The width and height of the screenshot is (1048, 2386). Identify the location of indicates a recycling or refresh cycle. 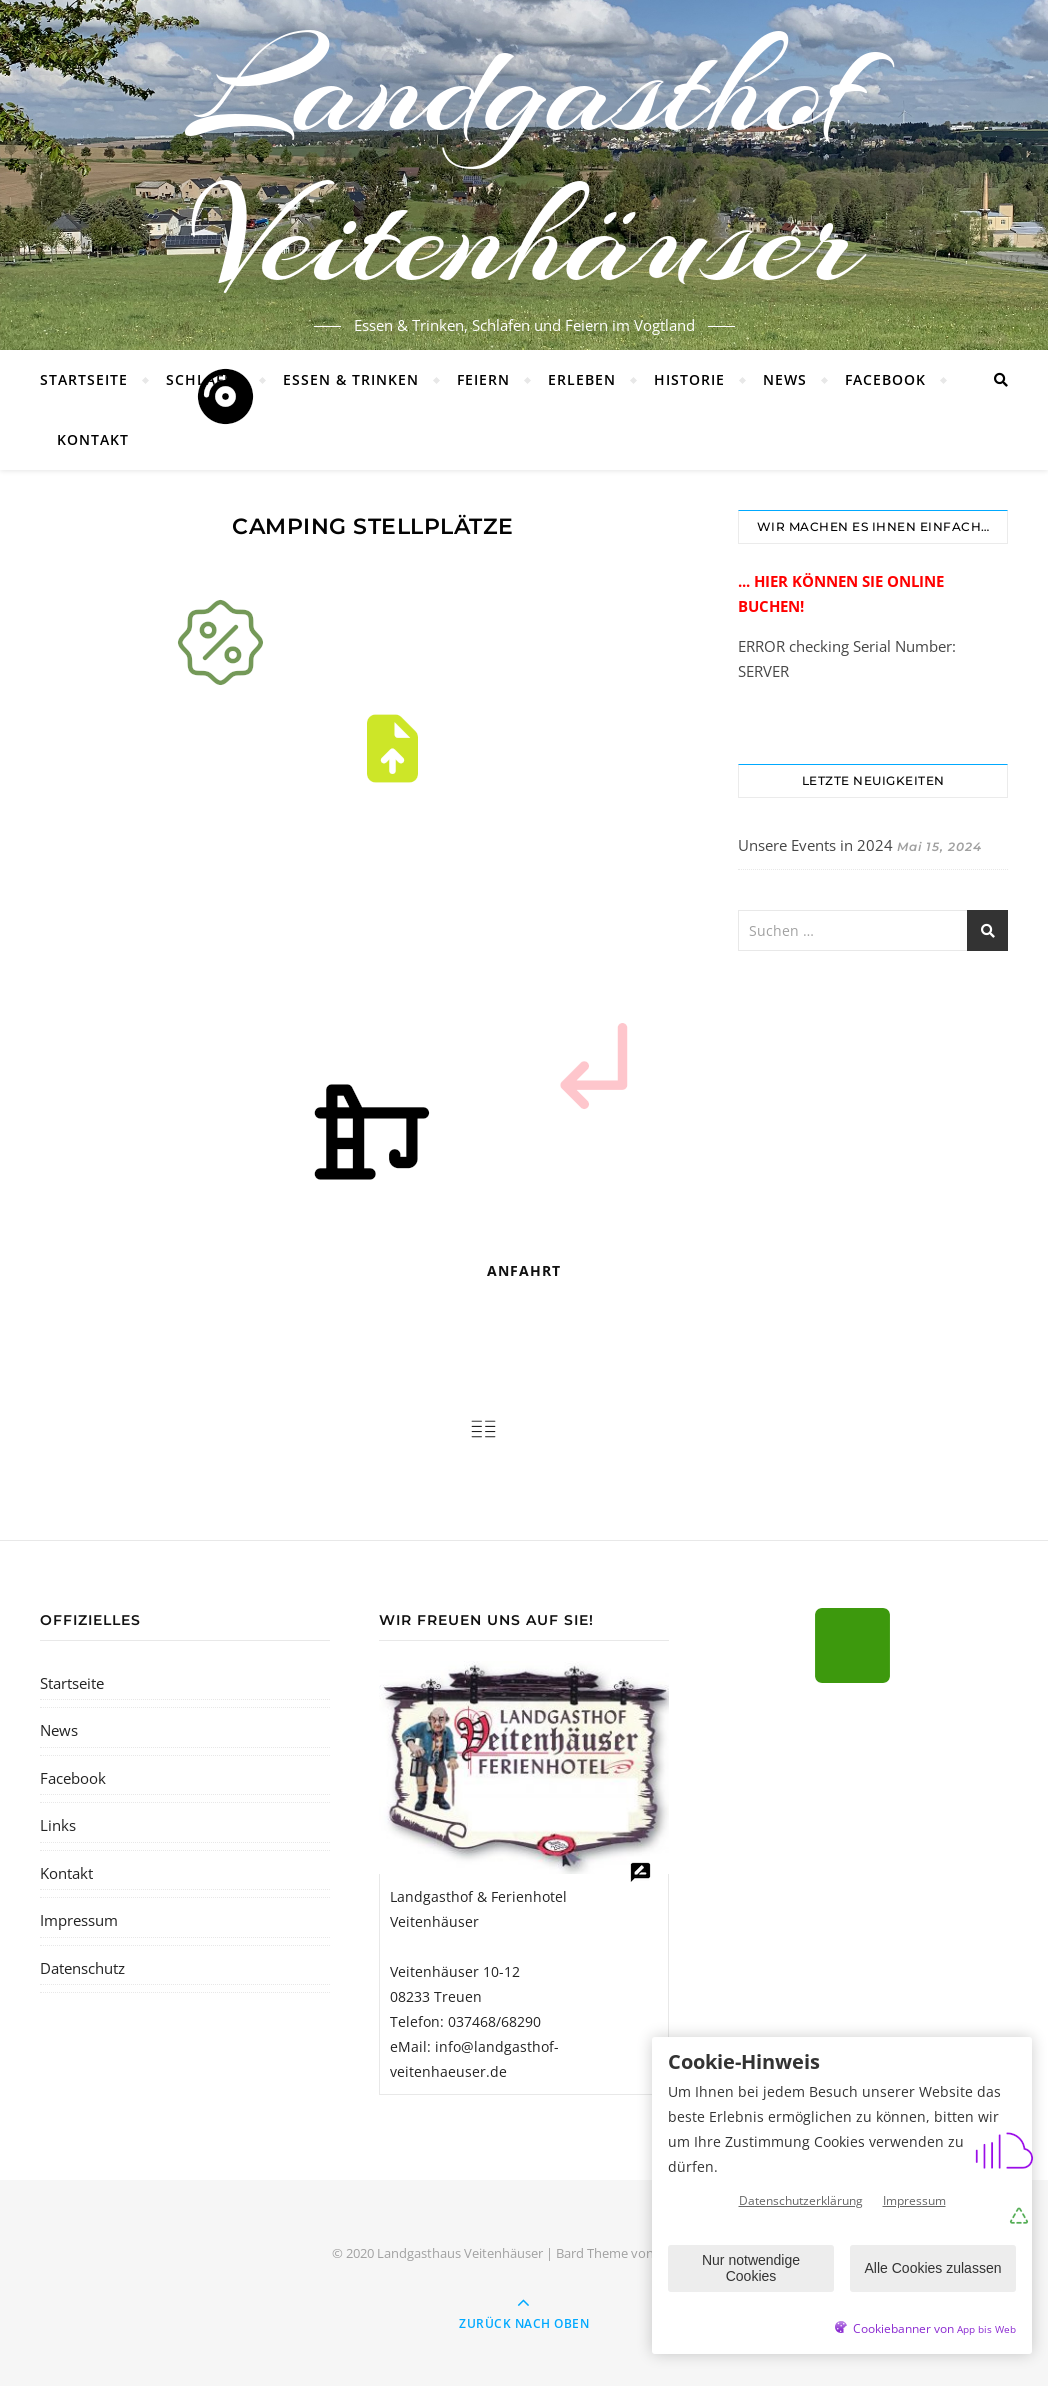
(1019, 2216).